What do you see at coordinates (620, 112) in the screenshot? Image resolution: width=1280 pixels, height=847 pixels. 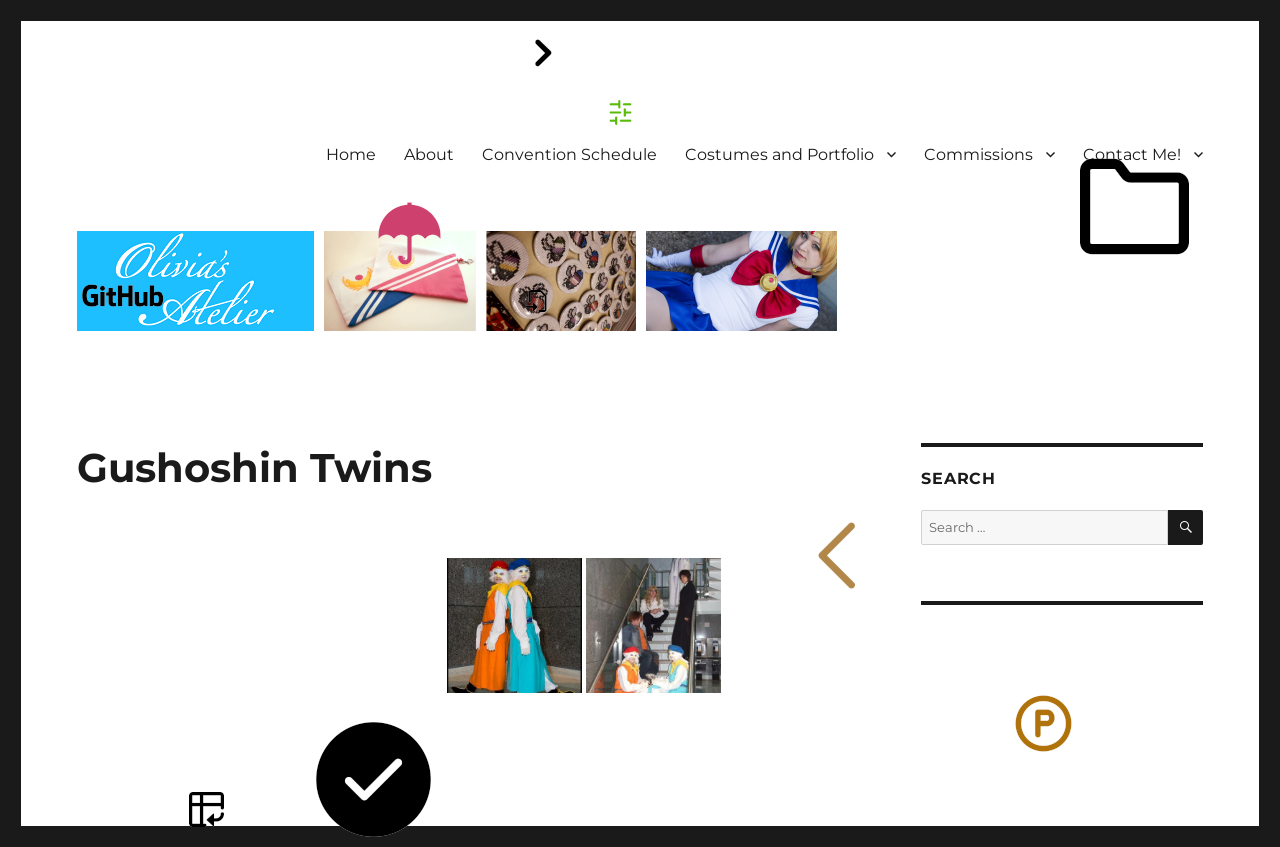 I see `adjust settings or preferences` at bounding box center [620, 112].